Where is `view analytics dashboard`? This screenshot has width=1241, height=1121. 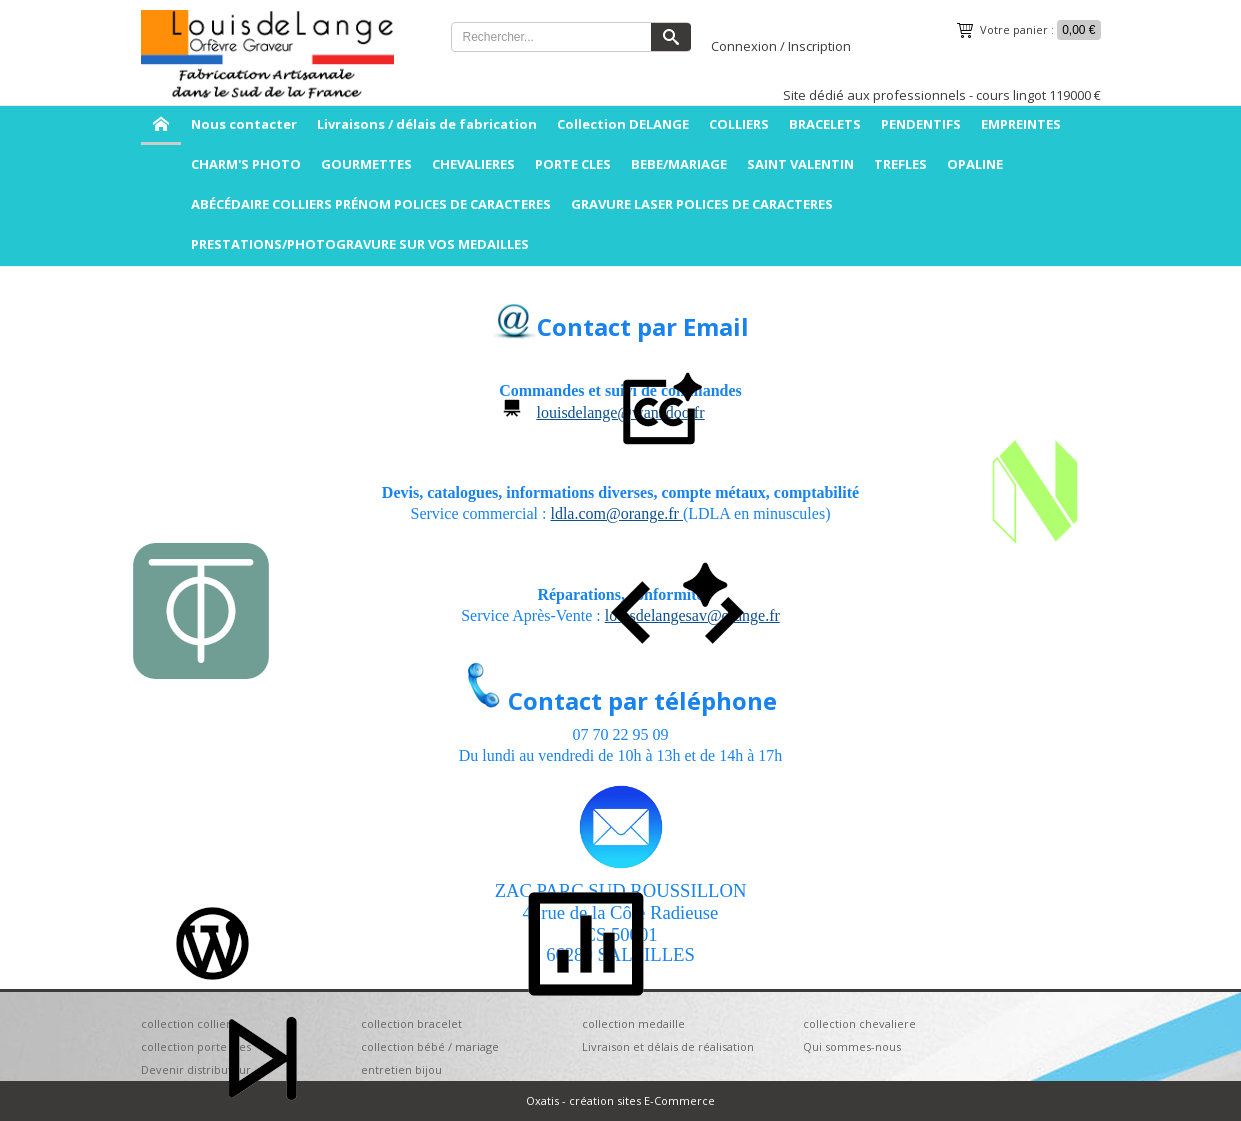
view analytics dashboard is located at coordinates (586, 944).